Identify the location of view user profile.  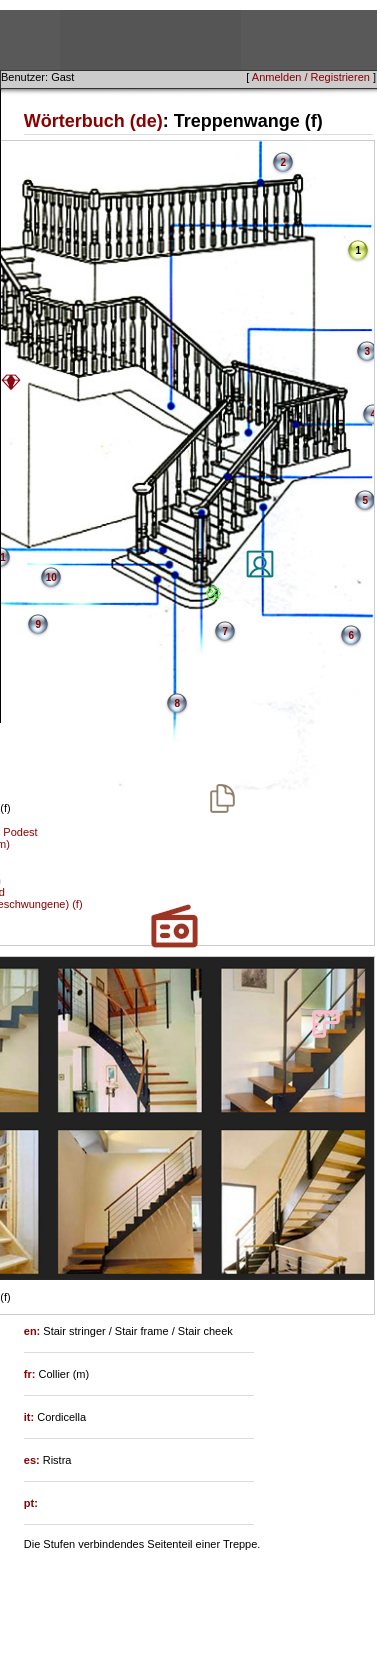
(260, 564).